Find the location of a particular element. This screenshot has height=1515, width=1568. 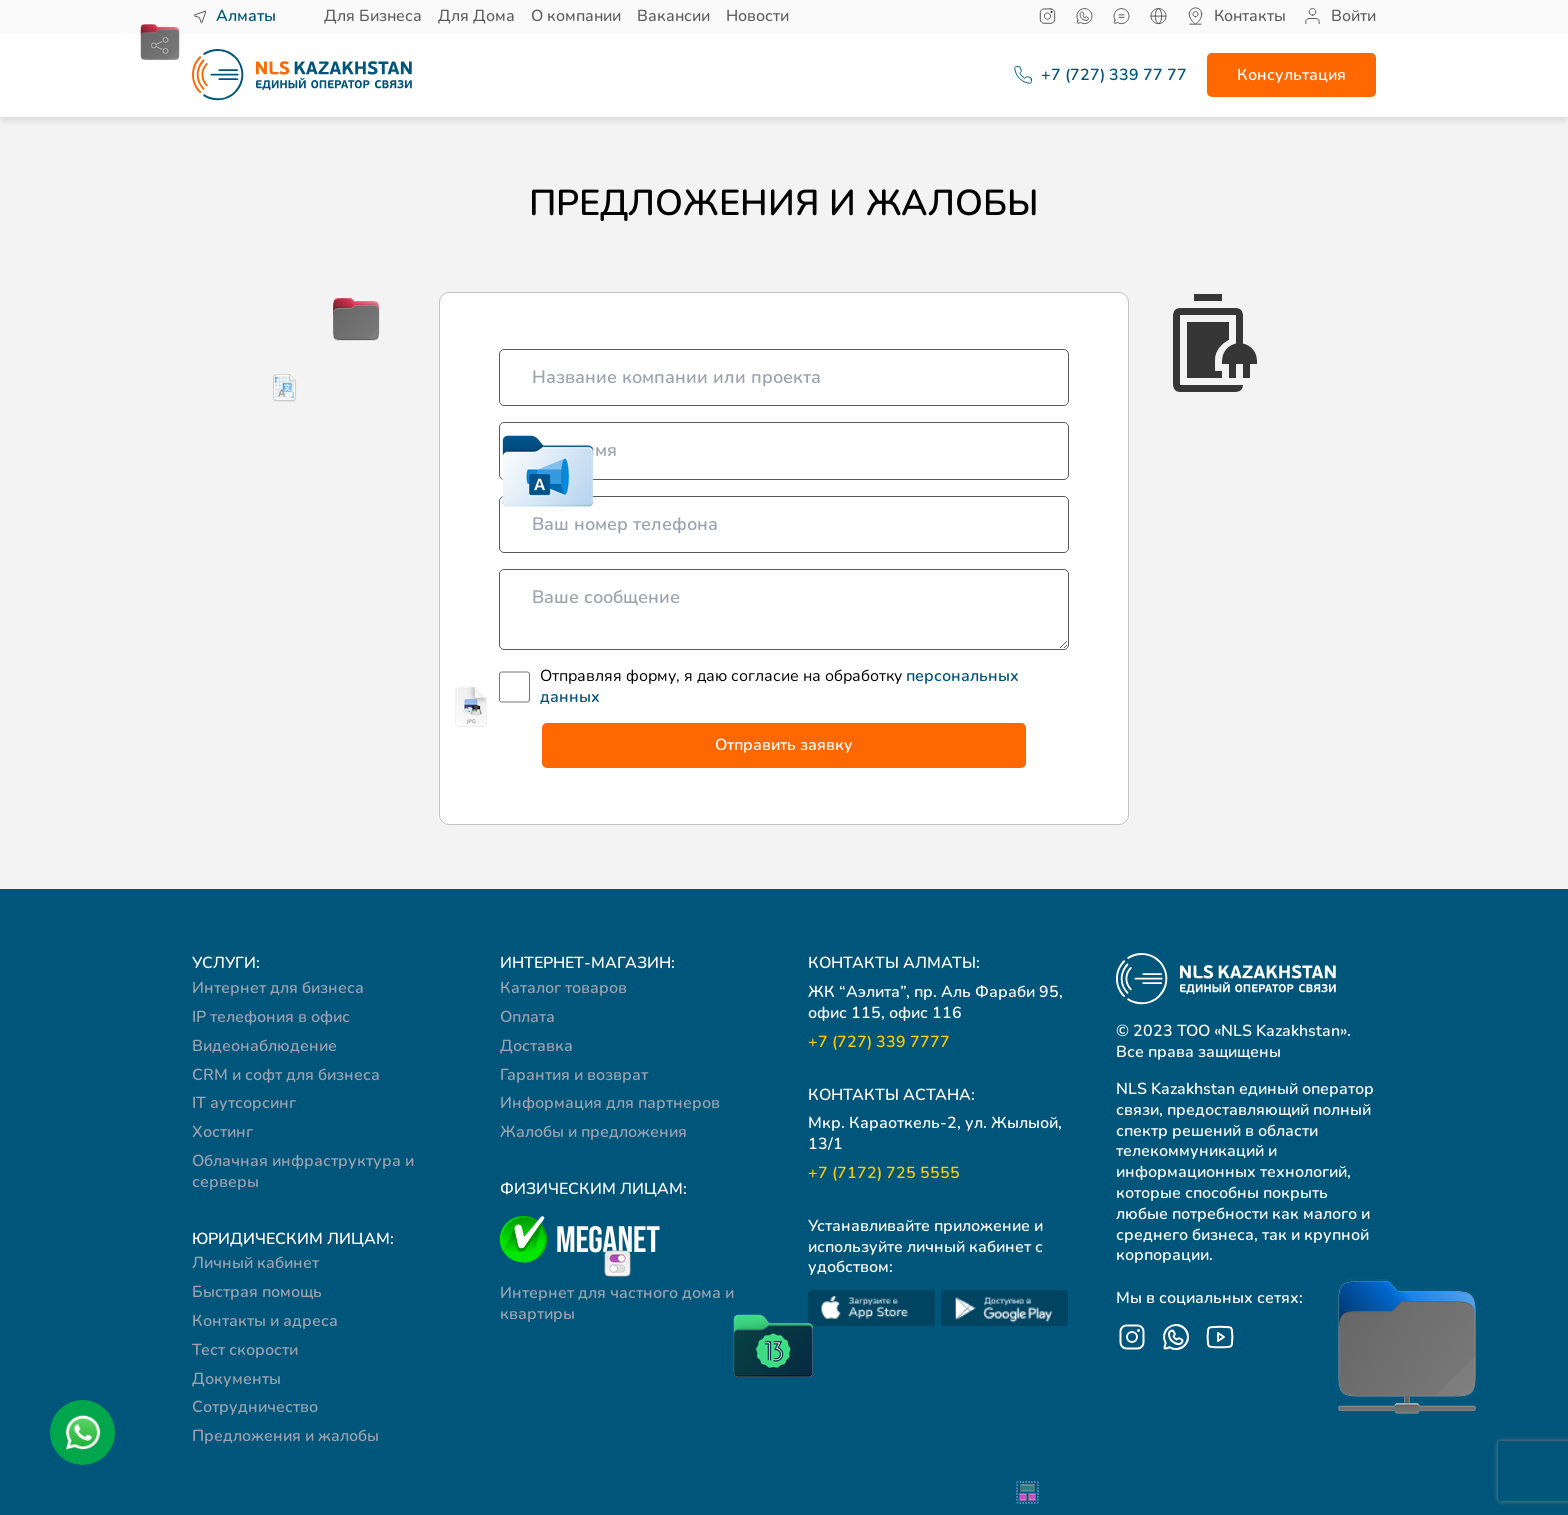

access a remote or network folder is located at coordinates (1407, 1345).